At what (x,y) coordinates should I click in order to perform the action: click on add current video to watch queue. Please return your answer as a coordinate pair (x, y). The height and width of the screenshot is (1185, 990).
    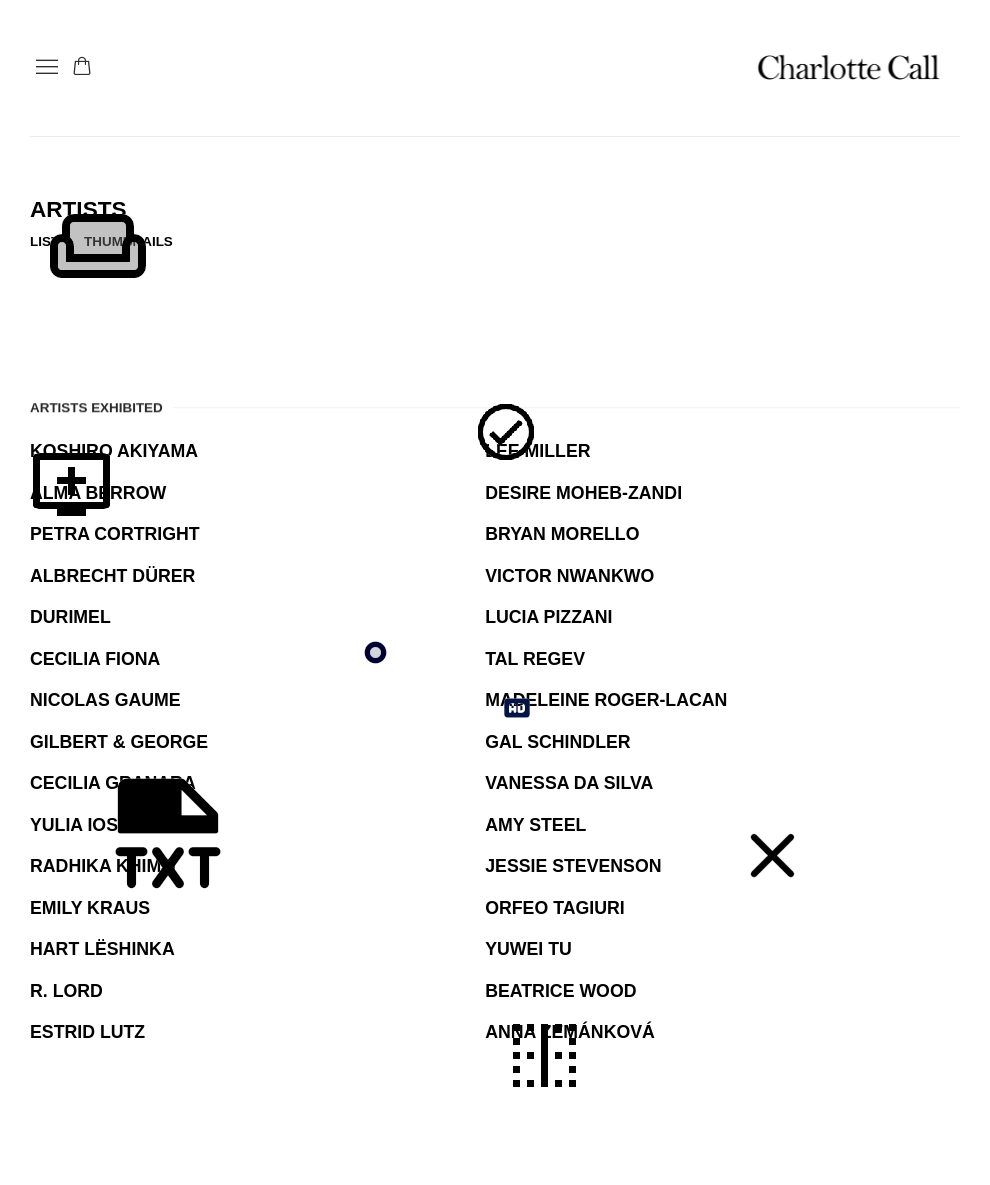
    Looking at the image, I should click on (71, 484).